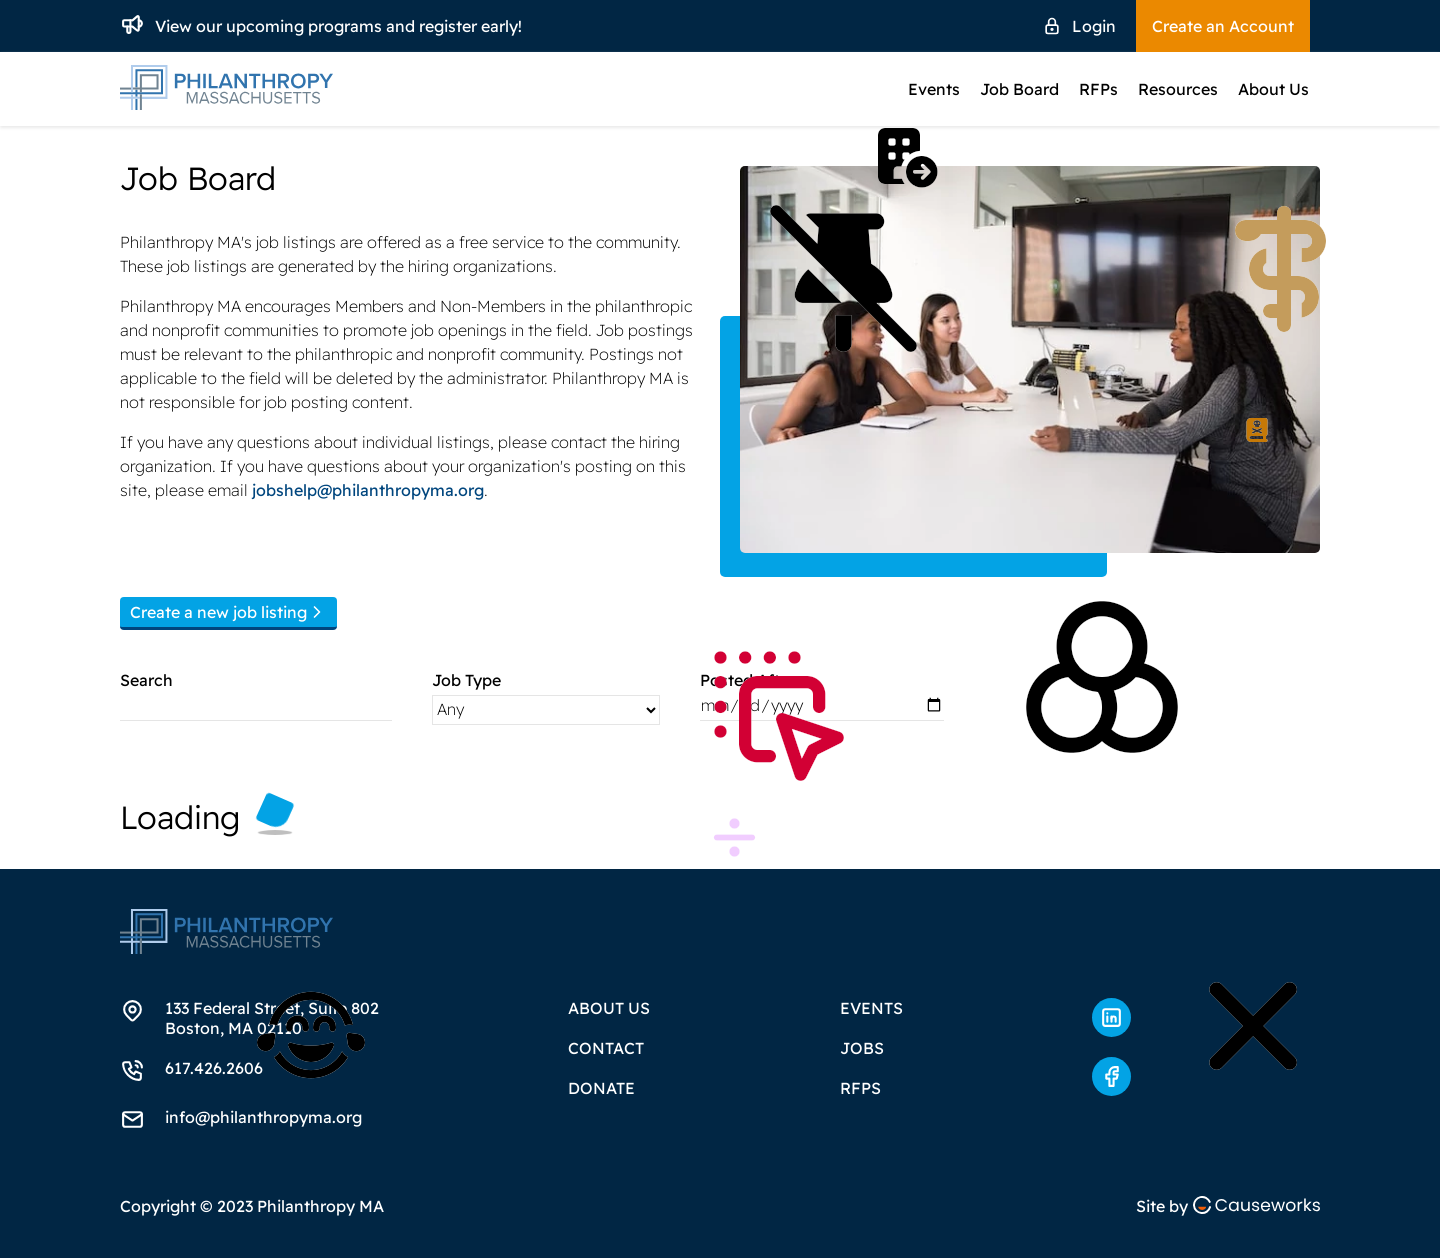 This screenshot has width=1440, height=1258. I want to click on react with a laughing emoji, so click(311, 1035).